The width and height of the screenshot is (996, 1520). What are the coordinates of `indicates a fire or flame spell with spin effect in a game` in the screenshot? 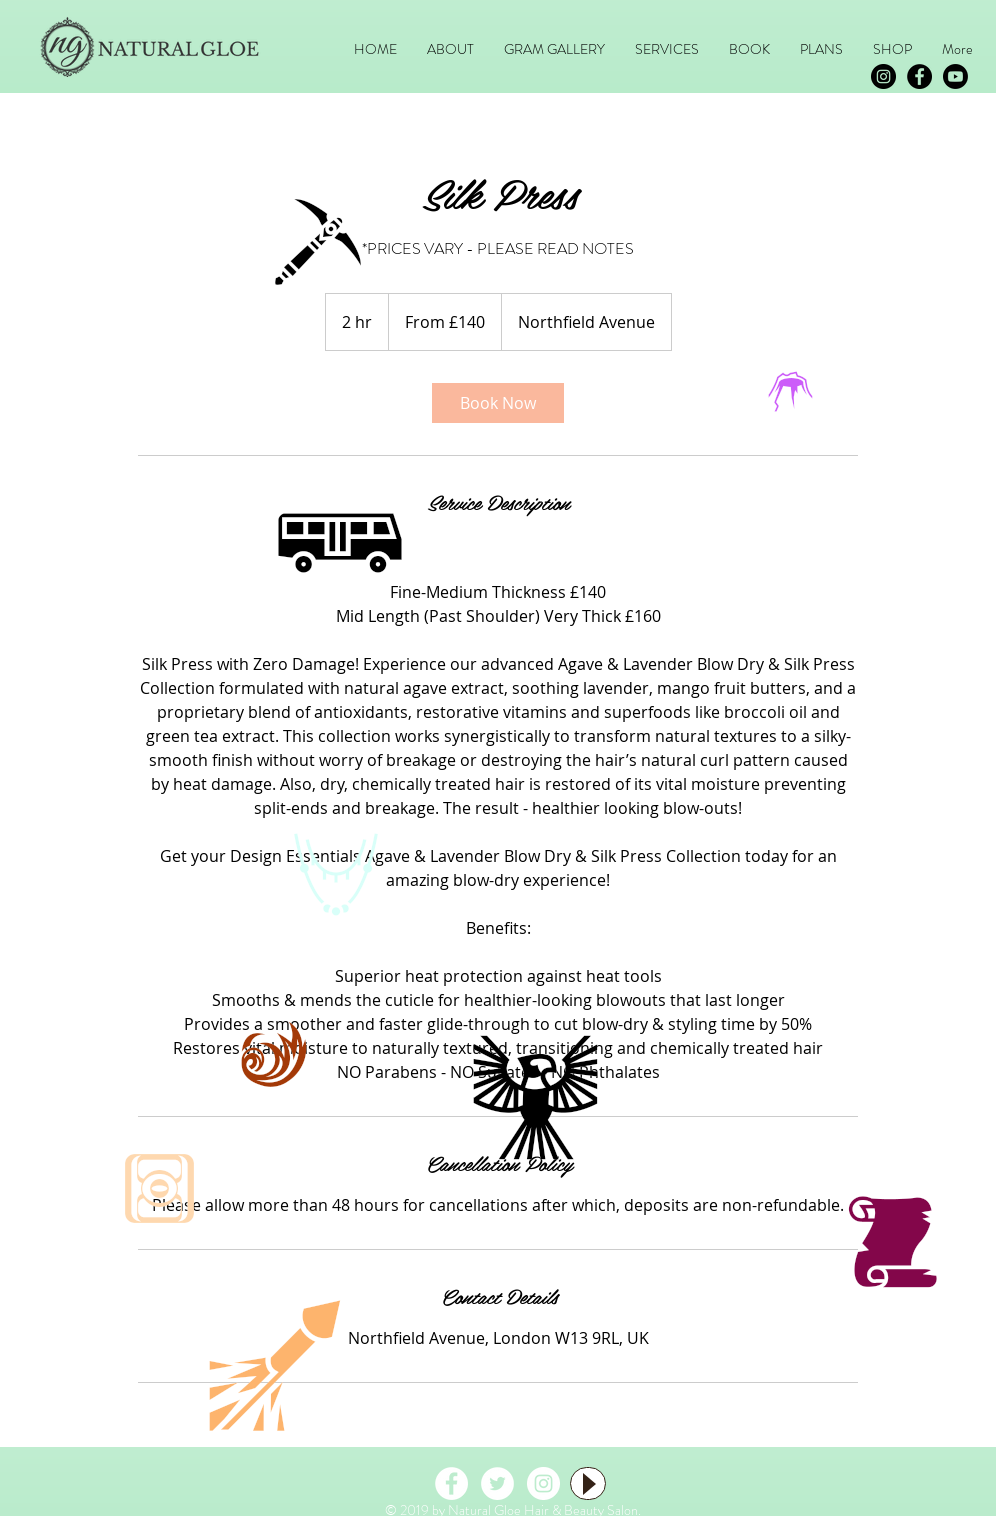 It's located at (274, 1054).